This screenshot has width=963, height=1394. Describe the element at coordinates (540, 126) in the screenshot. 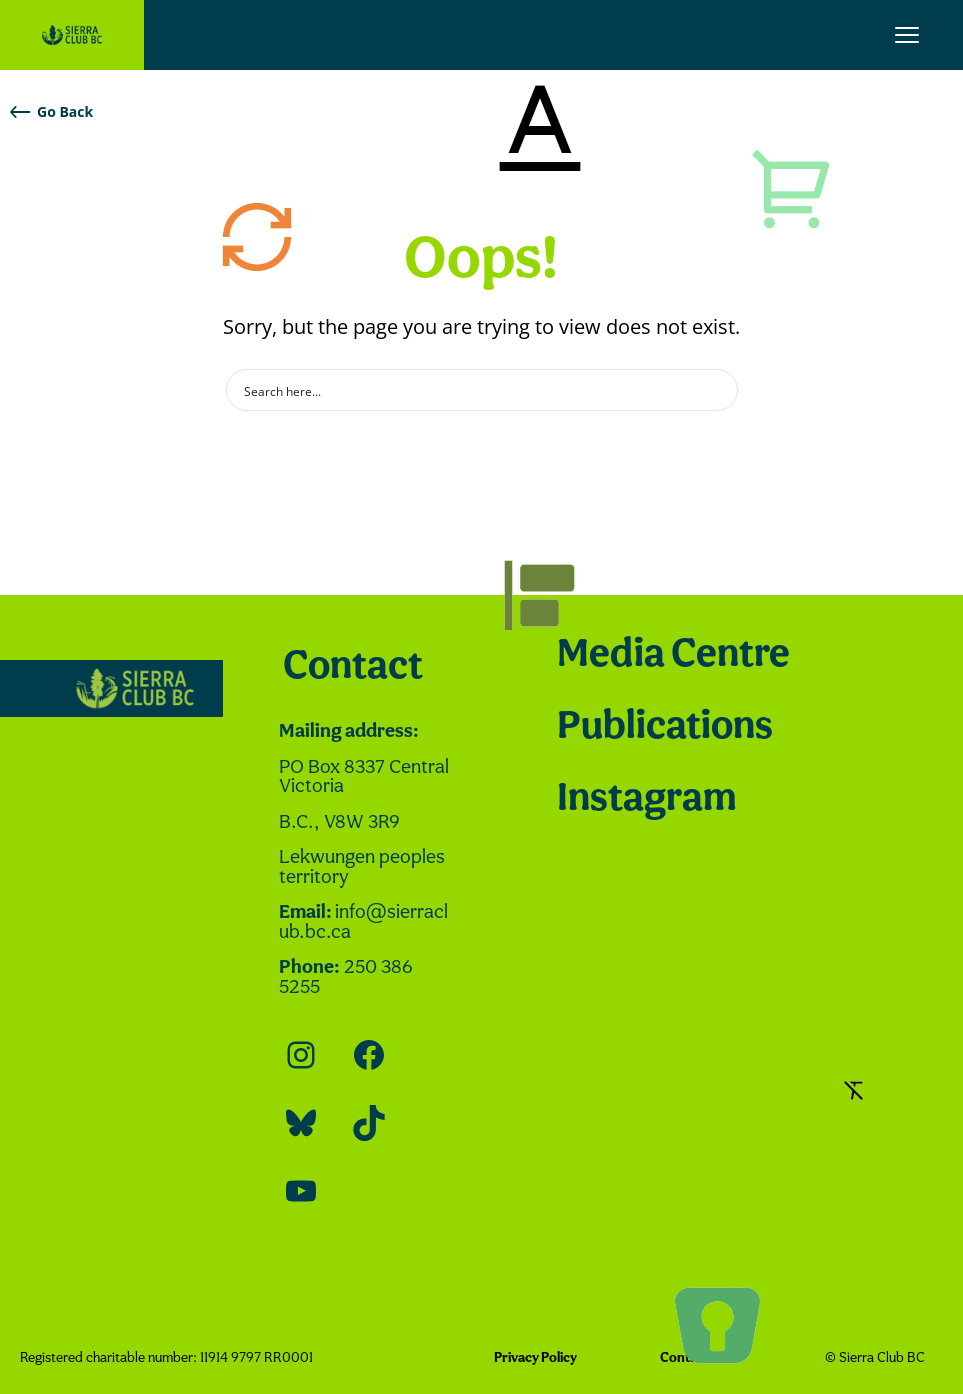

I see `change text color` at that location.